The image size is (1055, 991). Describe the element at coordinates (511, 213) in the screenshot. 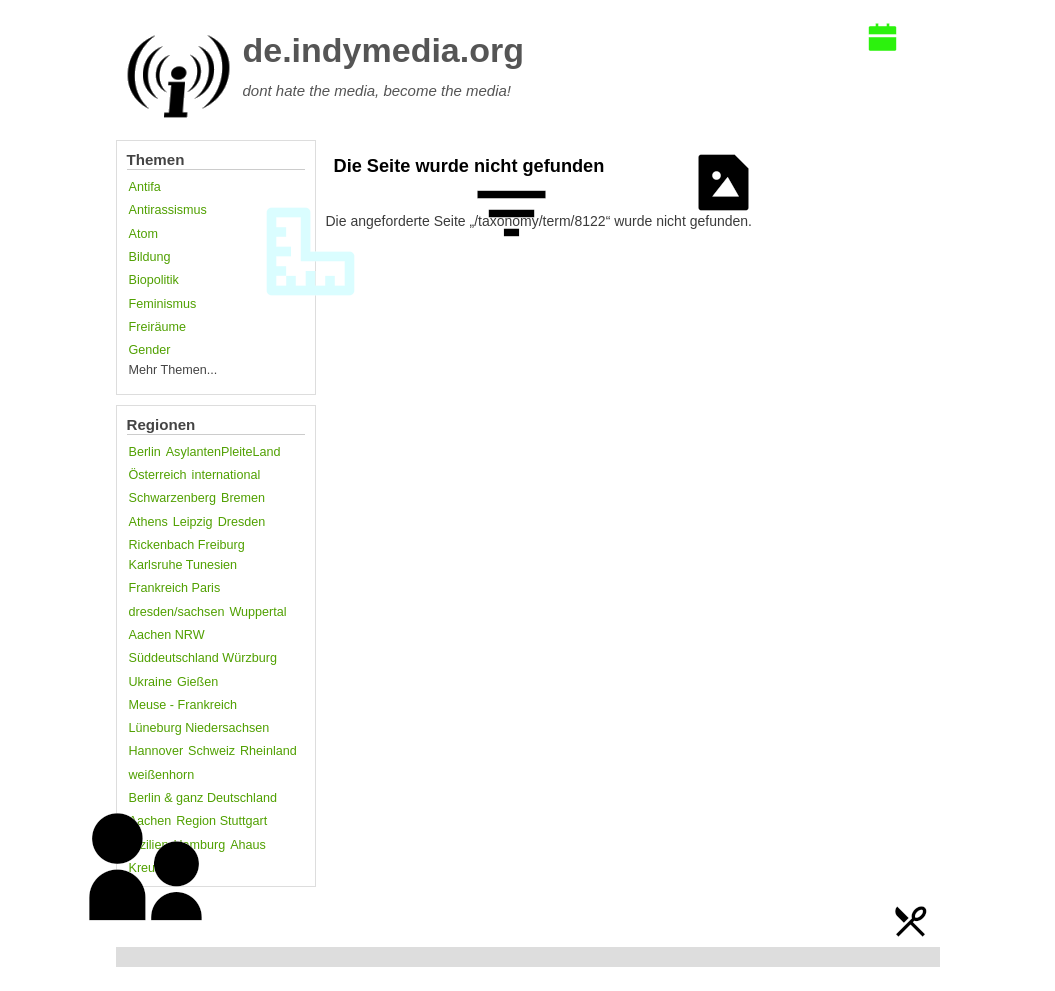

I see `filter or sort list items` at that location.